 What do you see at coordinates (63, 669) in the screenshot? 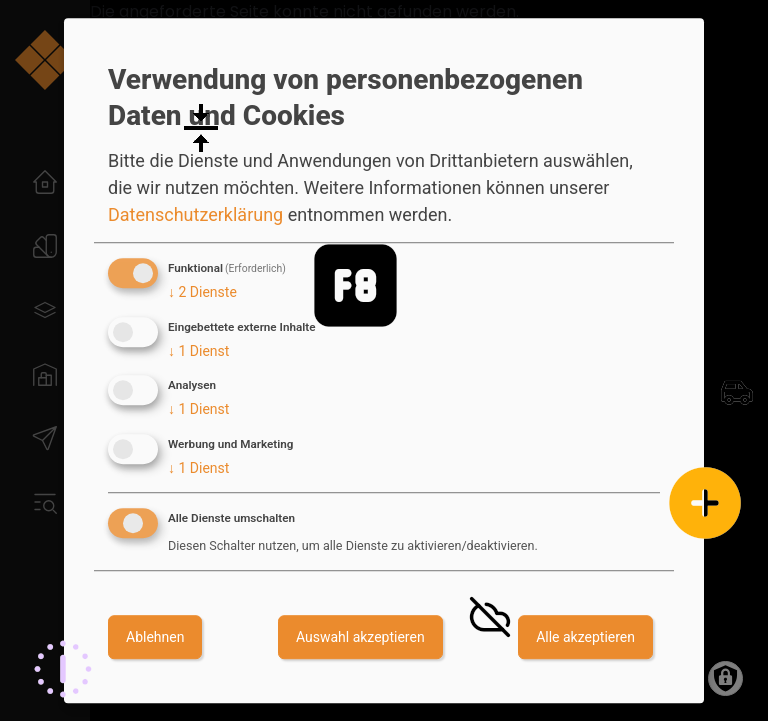
I see `view additional information or details` at bounding box center [63, 669].